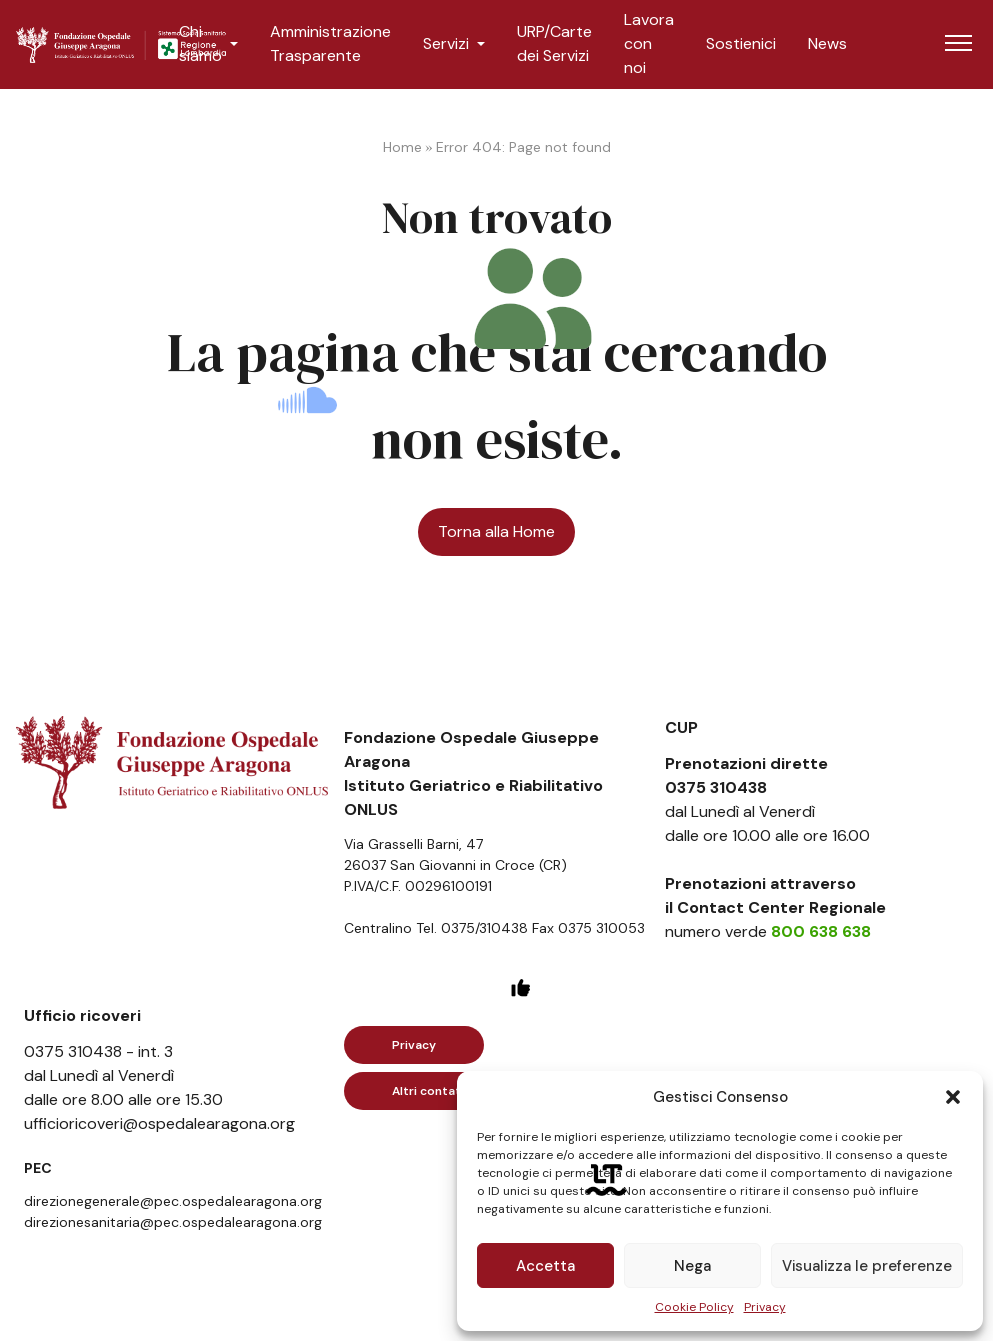  I want to click on open soundcloud app, so click(307, 401).